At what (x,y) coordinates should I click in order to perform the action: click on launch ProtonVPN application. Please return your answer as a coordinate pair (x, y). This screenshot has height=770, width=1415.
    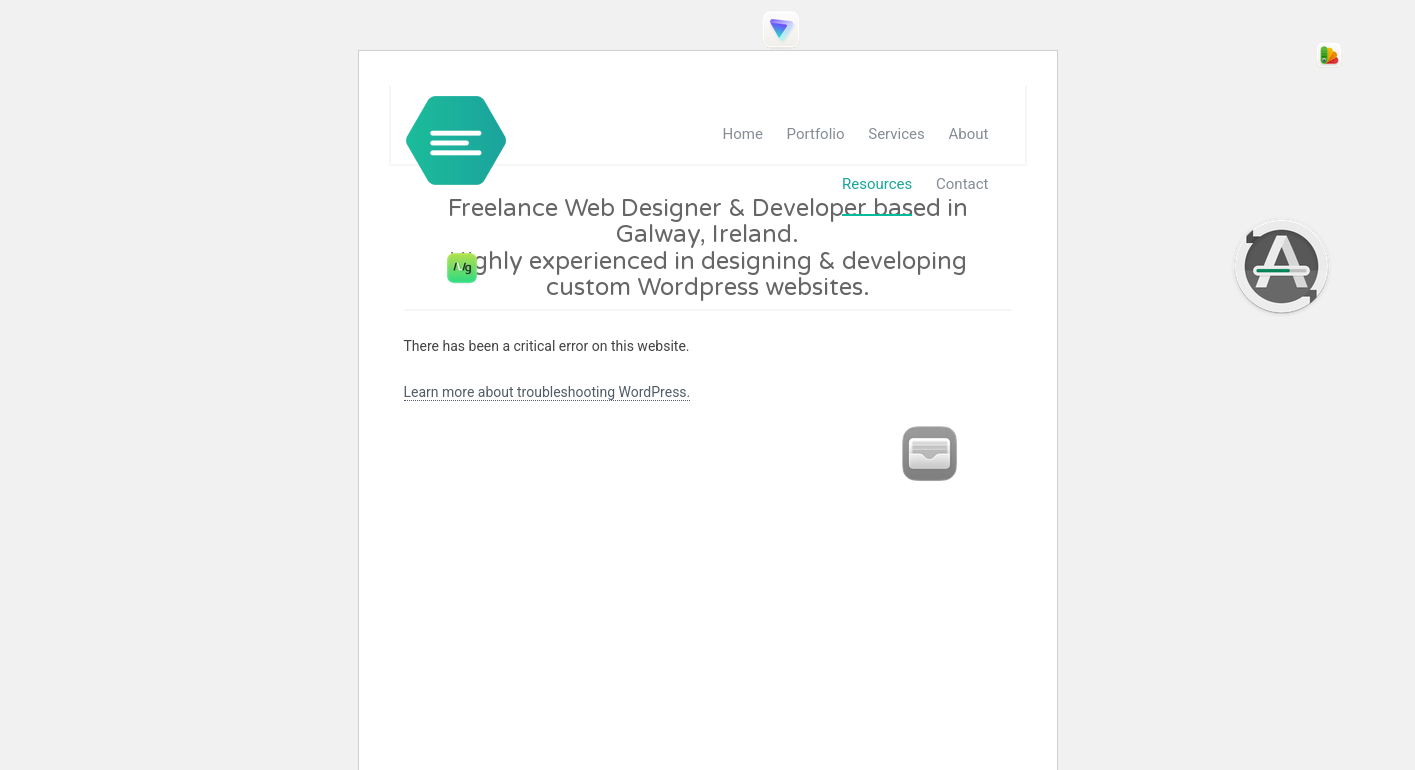
    Looking at the image, I should click on (781, 30).